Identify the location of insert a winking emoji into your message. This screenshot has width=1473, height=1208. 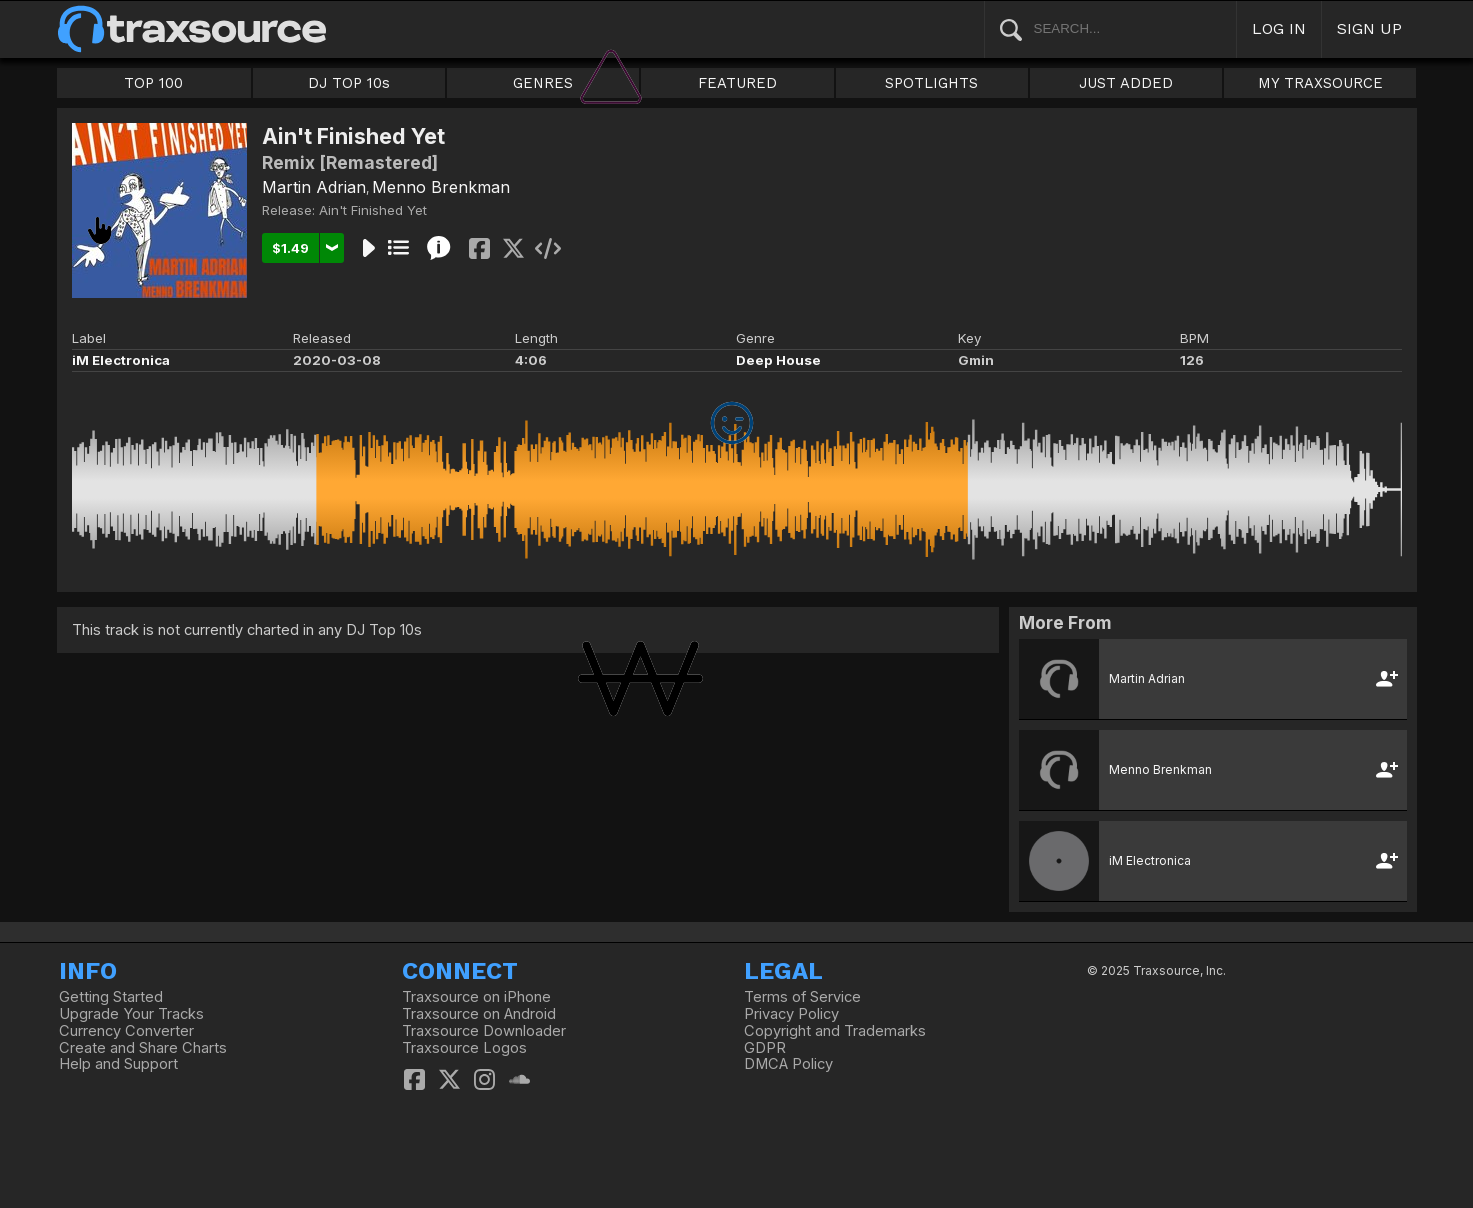
(732, 423).